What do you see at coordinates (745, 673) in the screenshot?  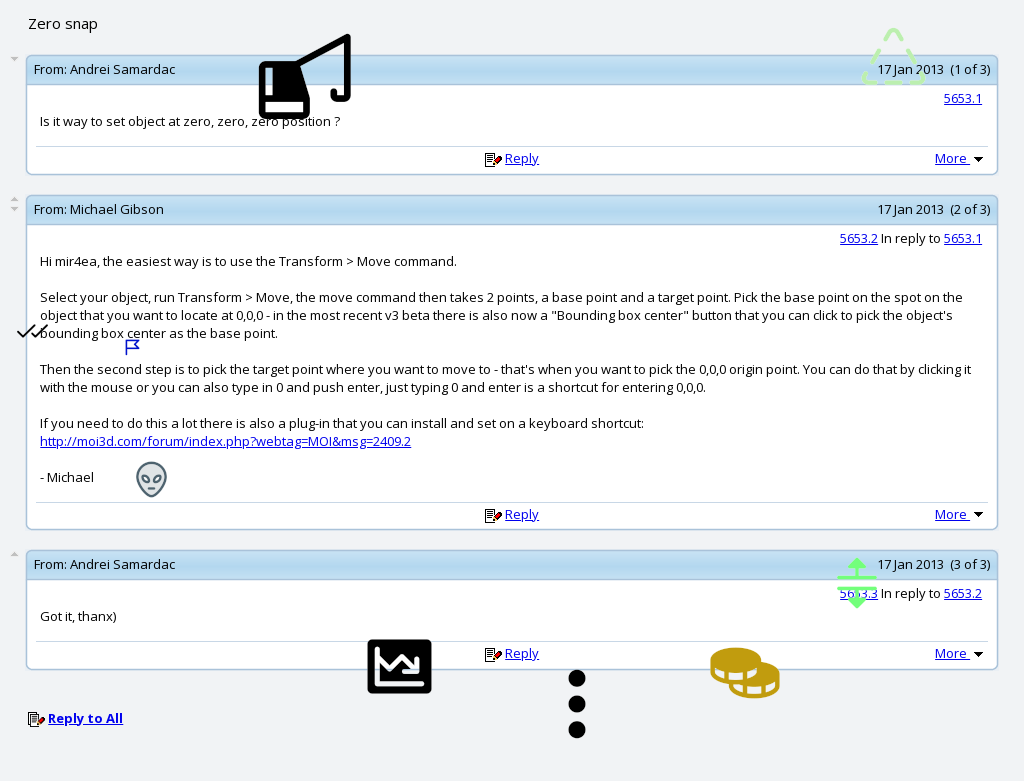 I see `view your coin balance or currency` at bounding box center [745, 673].